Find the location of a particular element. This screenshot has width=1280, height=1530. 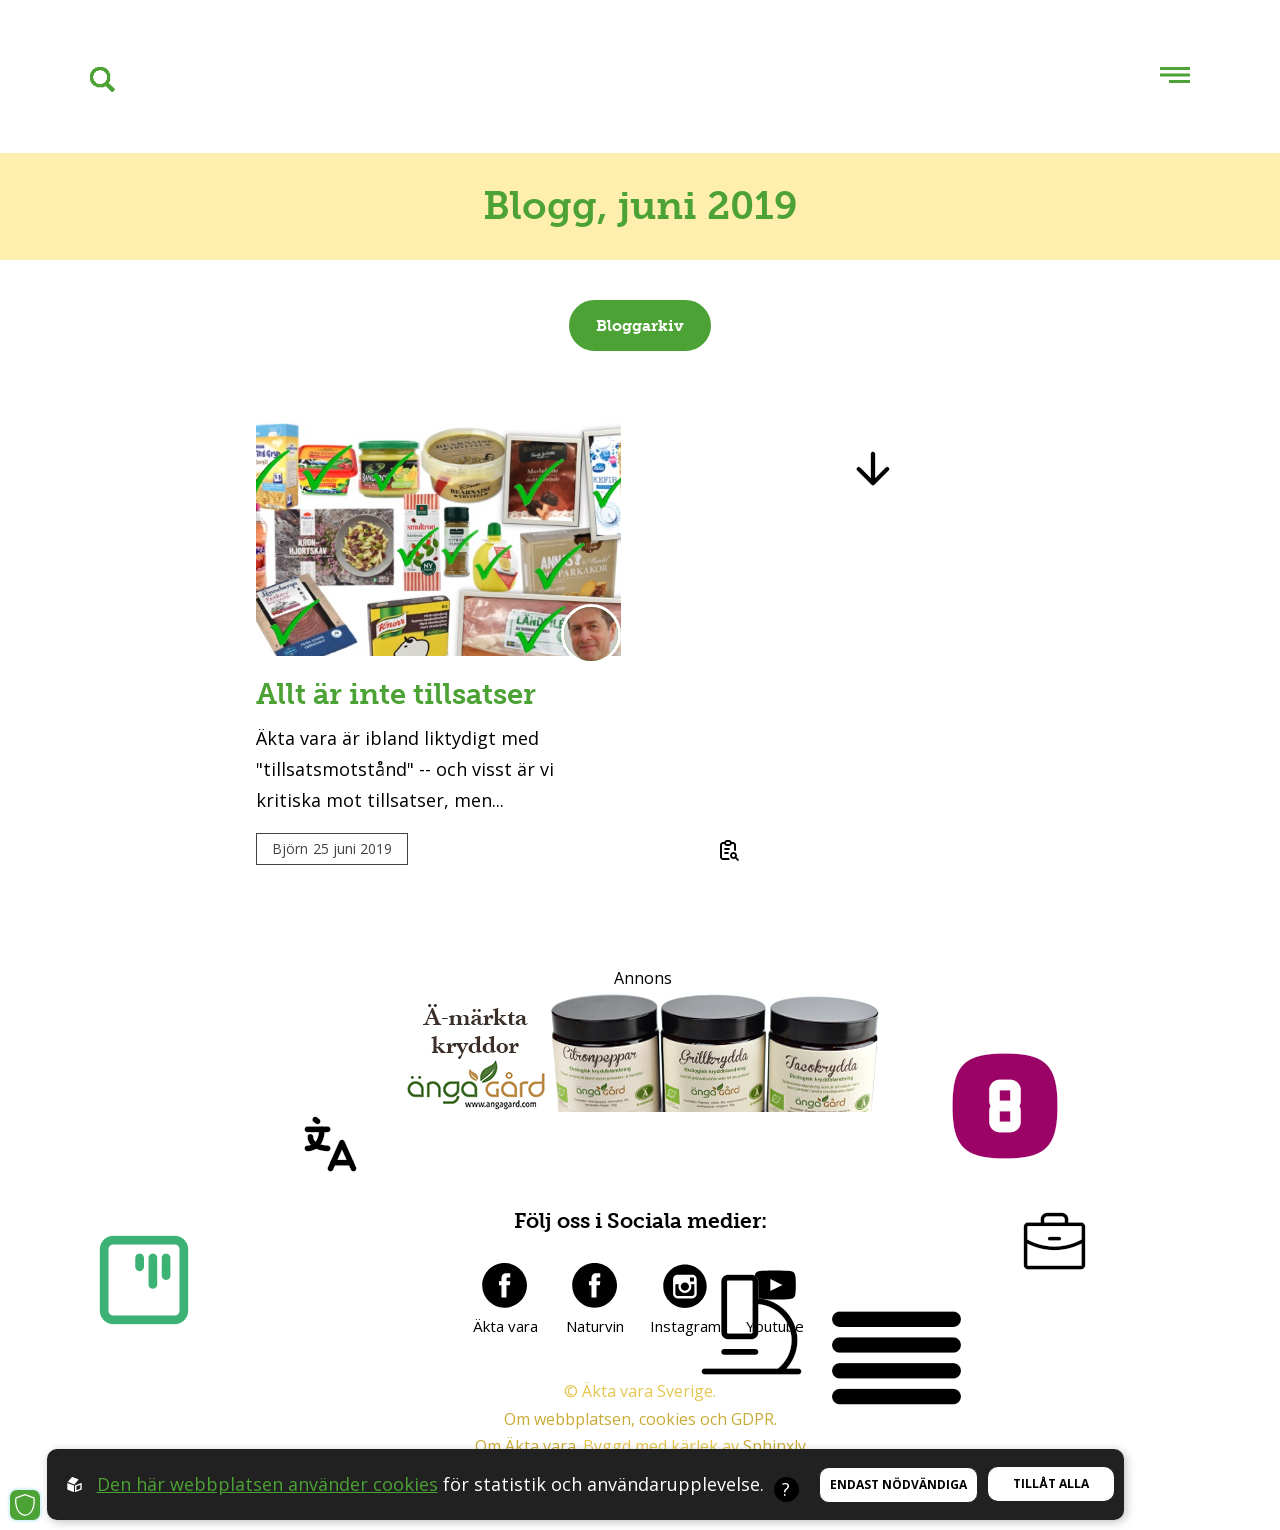

change language settings is located at coordinates (330, 1145).